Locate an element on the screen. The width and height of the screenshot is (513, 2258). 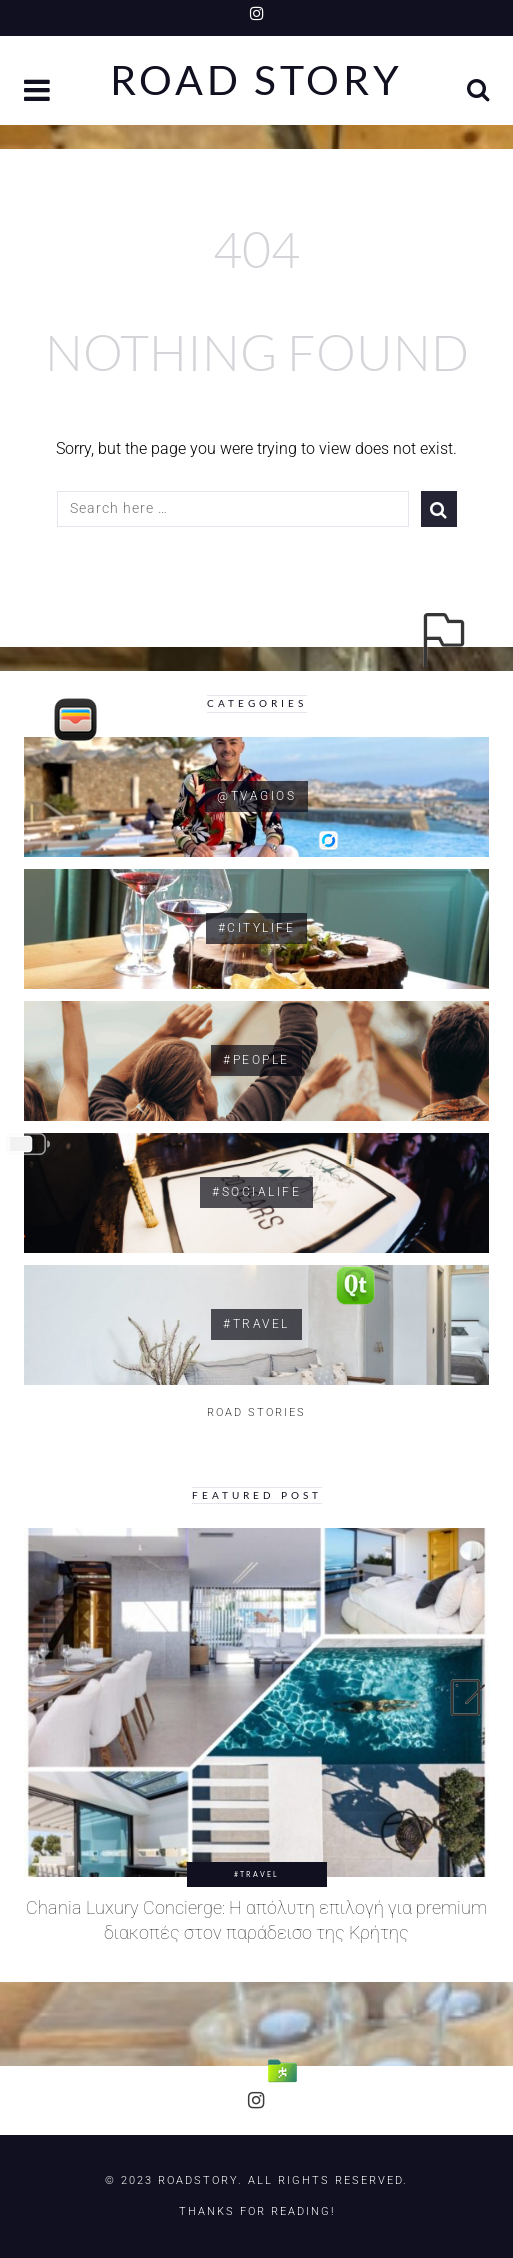
indicates battery level at 60% charge is located at coordinates (28, 1144).